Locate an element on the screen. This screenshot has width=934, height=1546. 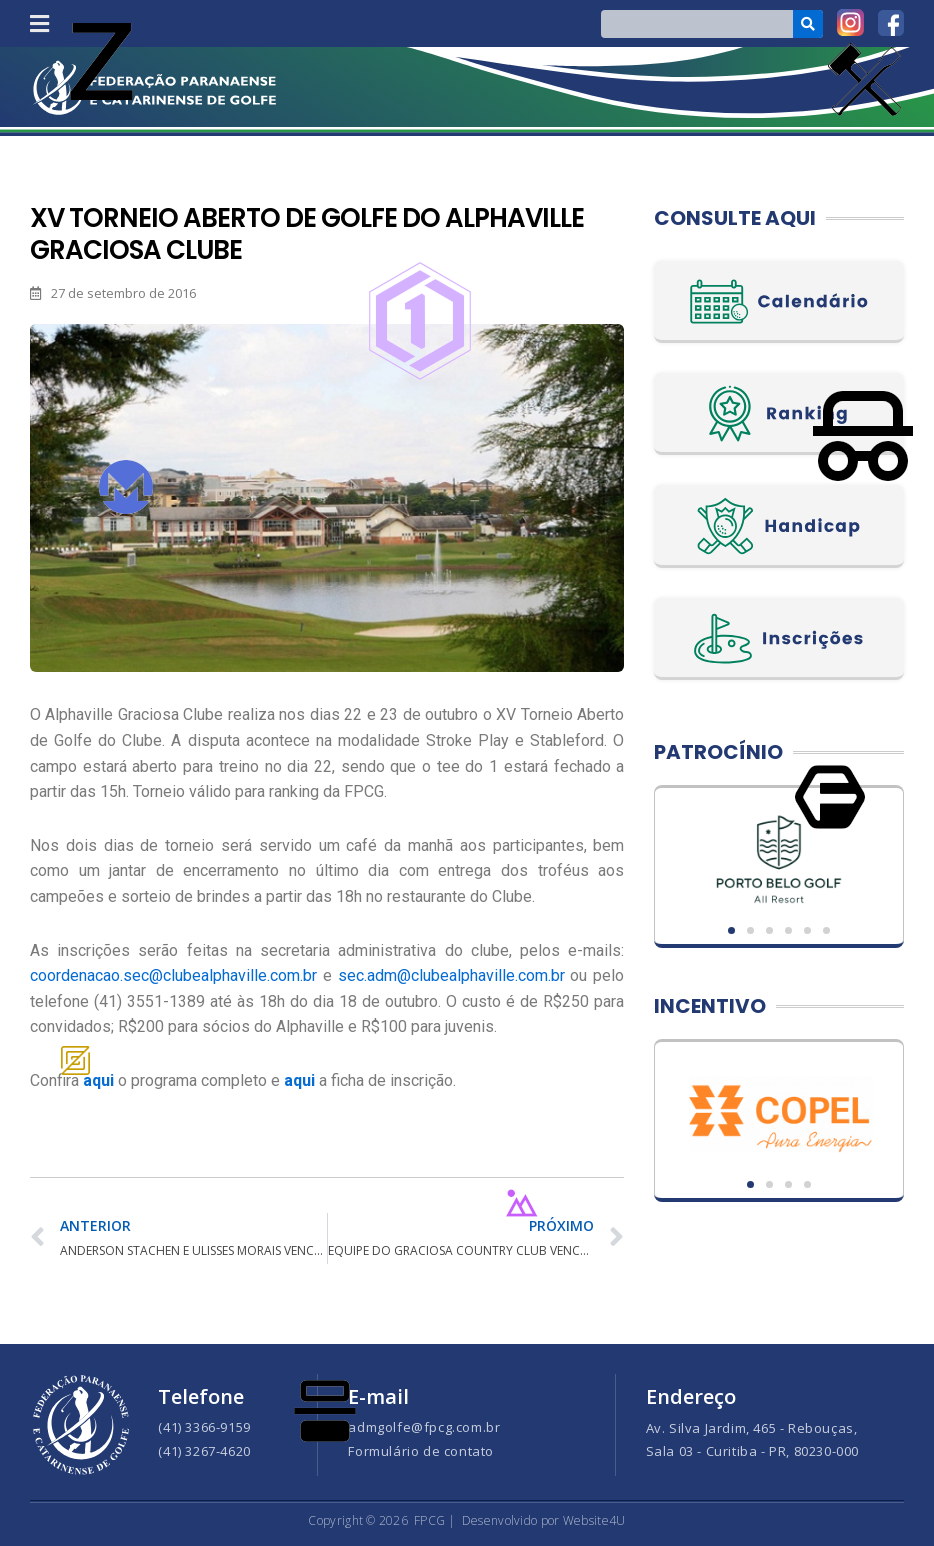
open zotero reference manager is located at coordinates (101, 61).